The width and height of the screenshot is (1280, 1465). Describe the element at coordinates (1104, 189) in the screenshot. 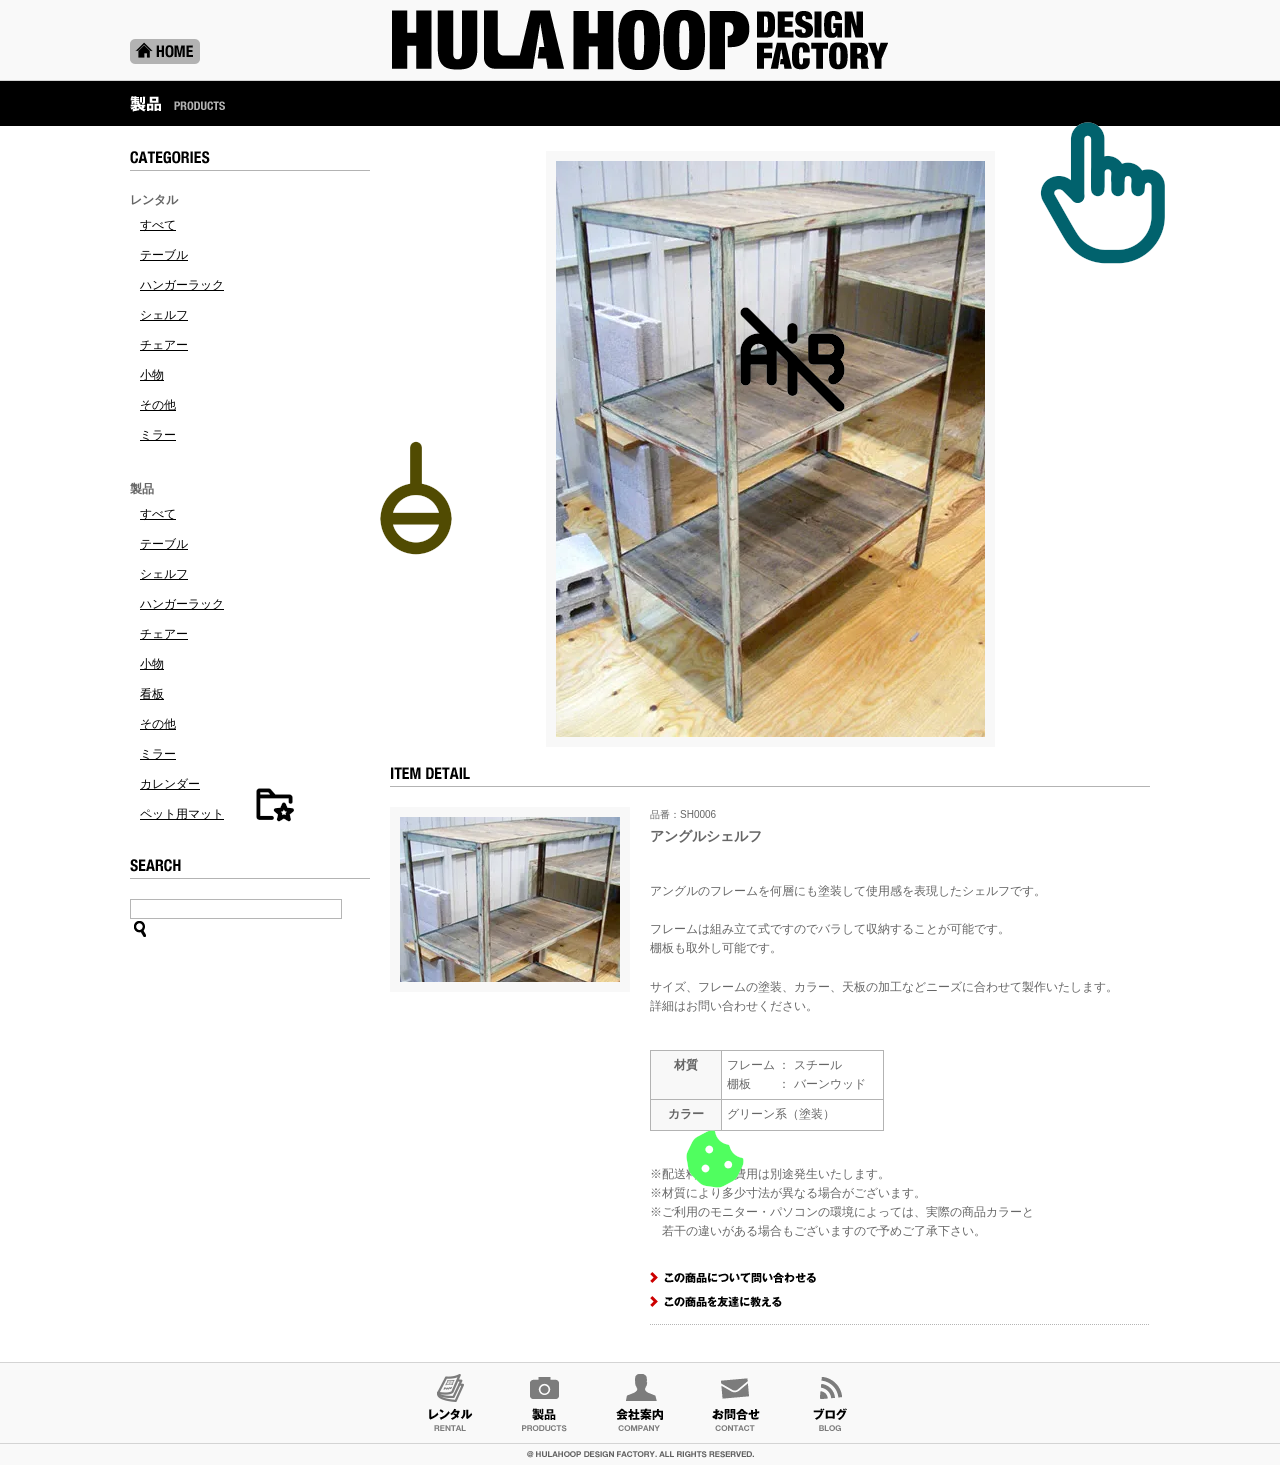

I see `tap or click to interact` at that location.